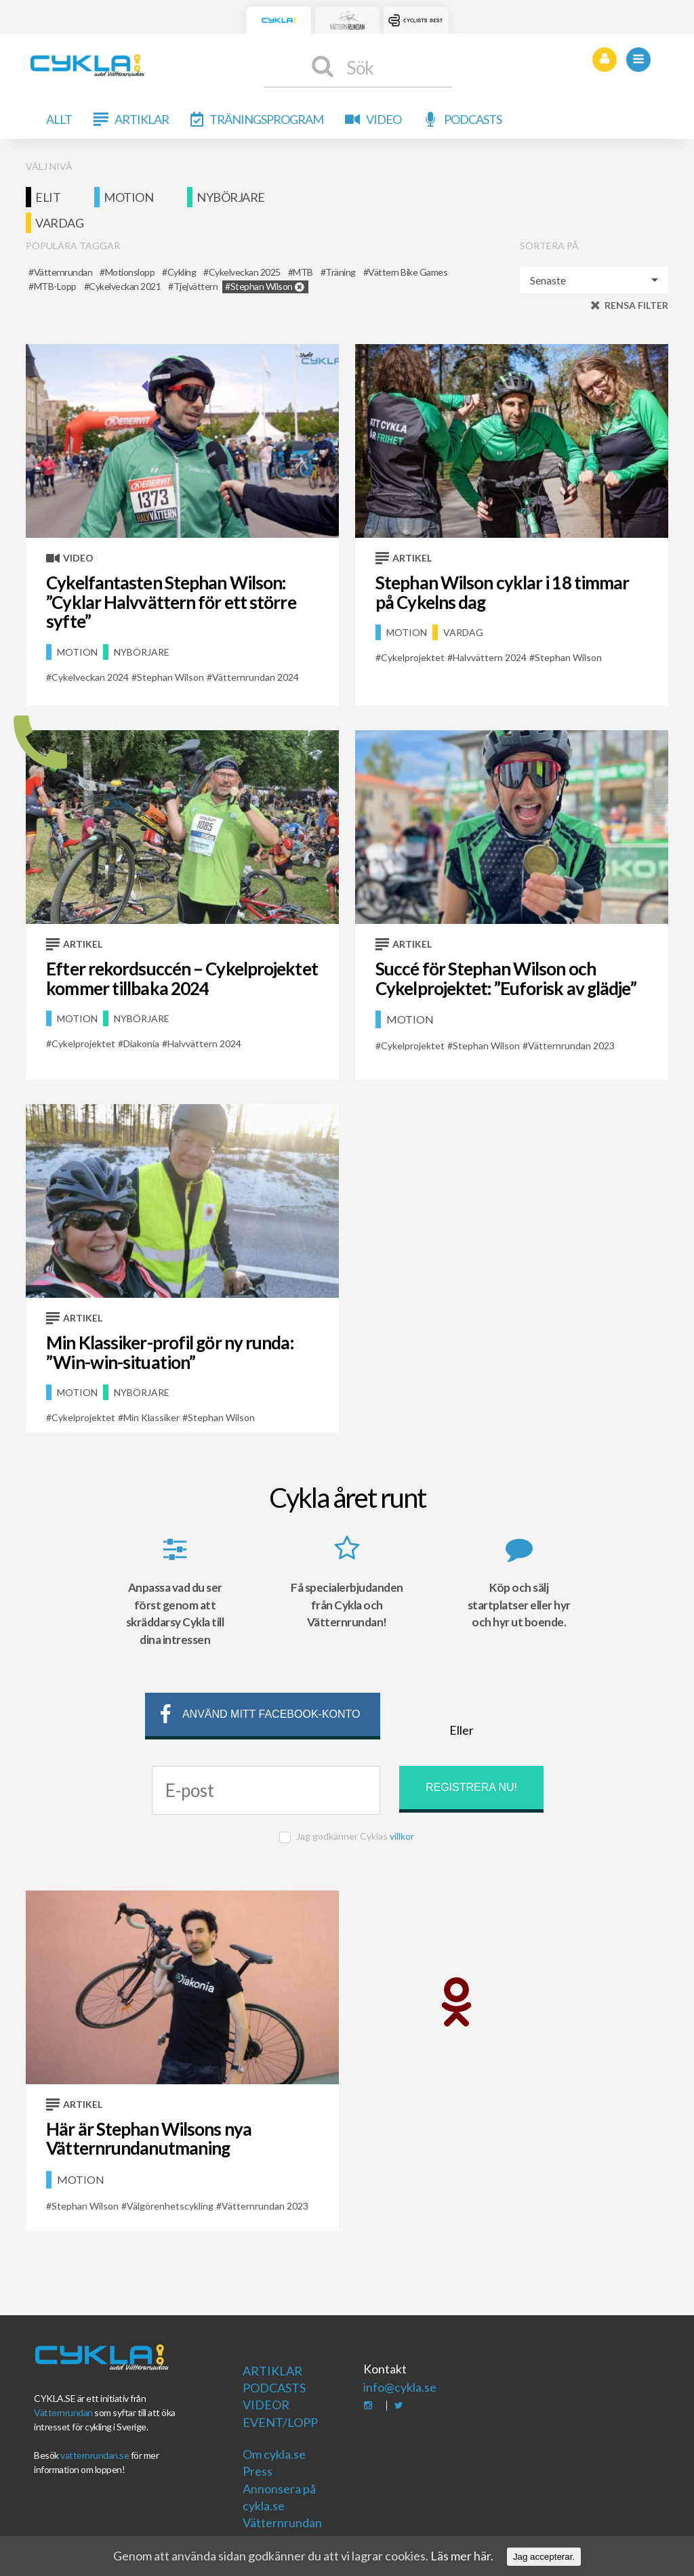 The height and width of the screenshot is (2576, 694). Describe the element at coordinates (40, 742) in the screenshot. I see `make a phone call` at that location.